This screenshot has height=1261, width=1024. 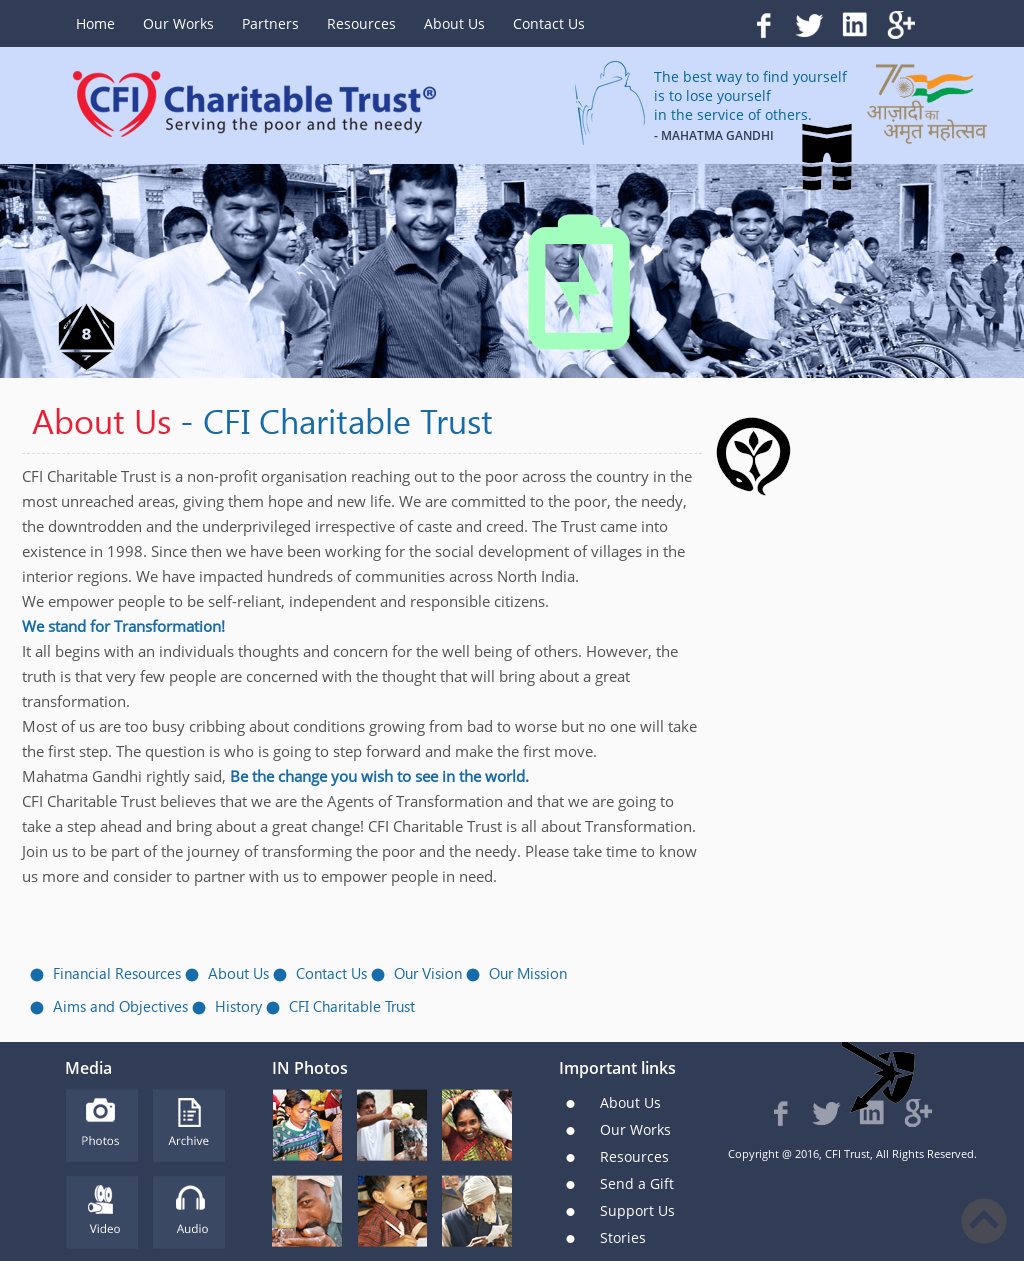 I want to click on roll a d8 die in-game, so click(x=86, y=336).